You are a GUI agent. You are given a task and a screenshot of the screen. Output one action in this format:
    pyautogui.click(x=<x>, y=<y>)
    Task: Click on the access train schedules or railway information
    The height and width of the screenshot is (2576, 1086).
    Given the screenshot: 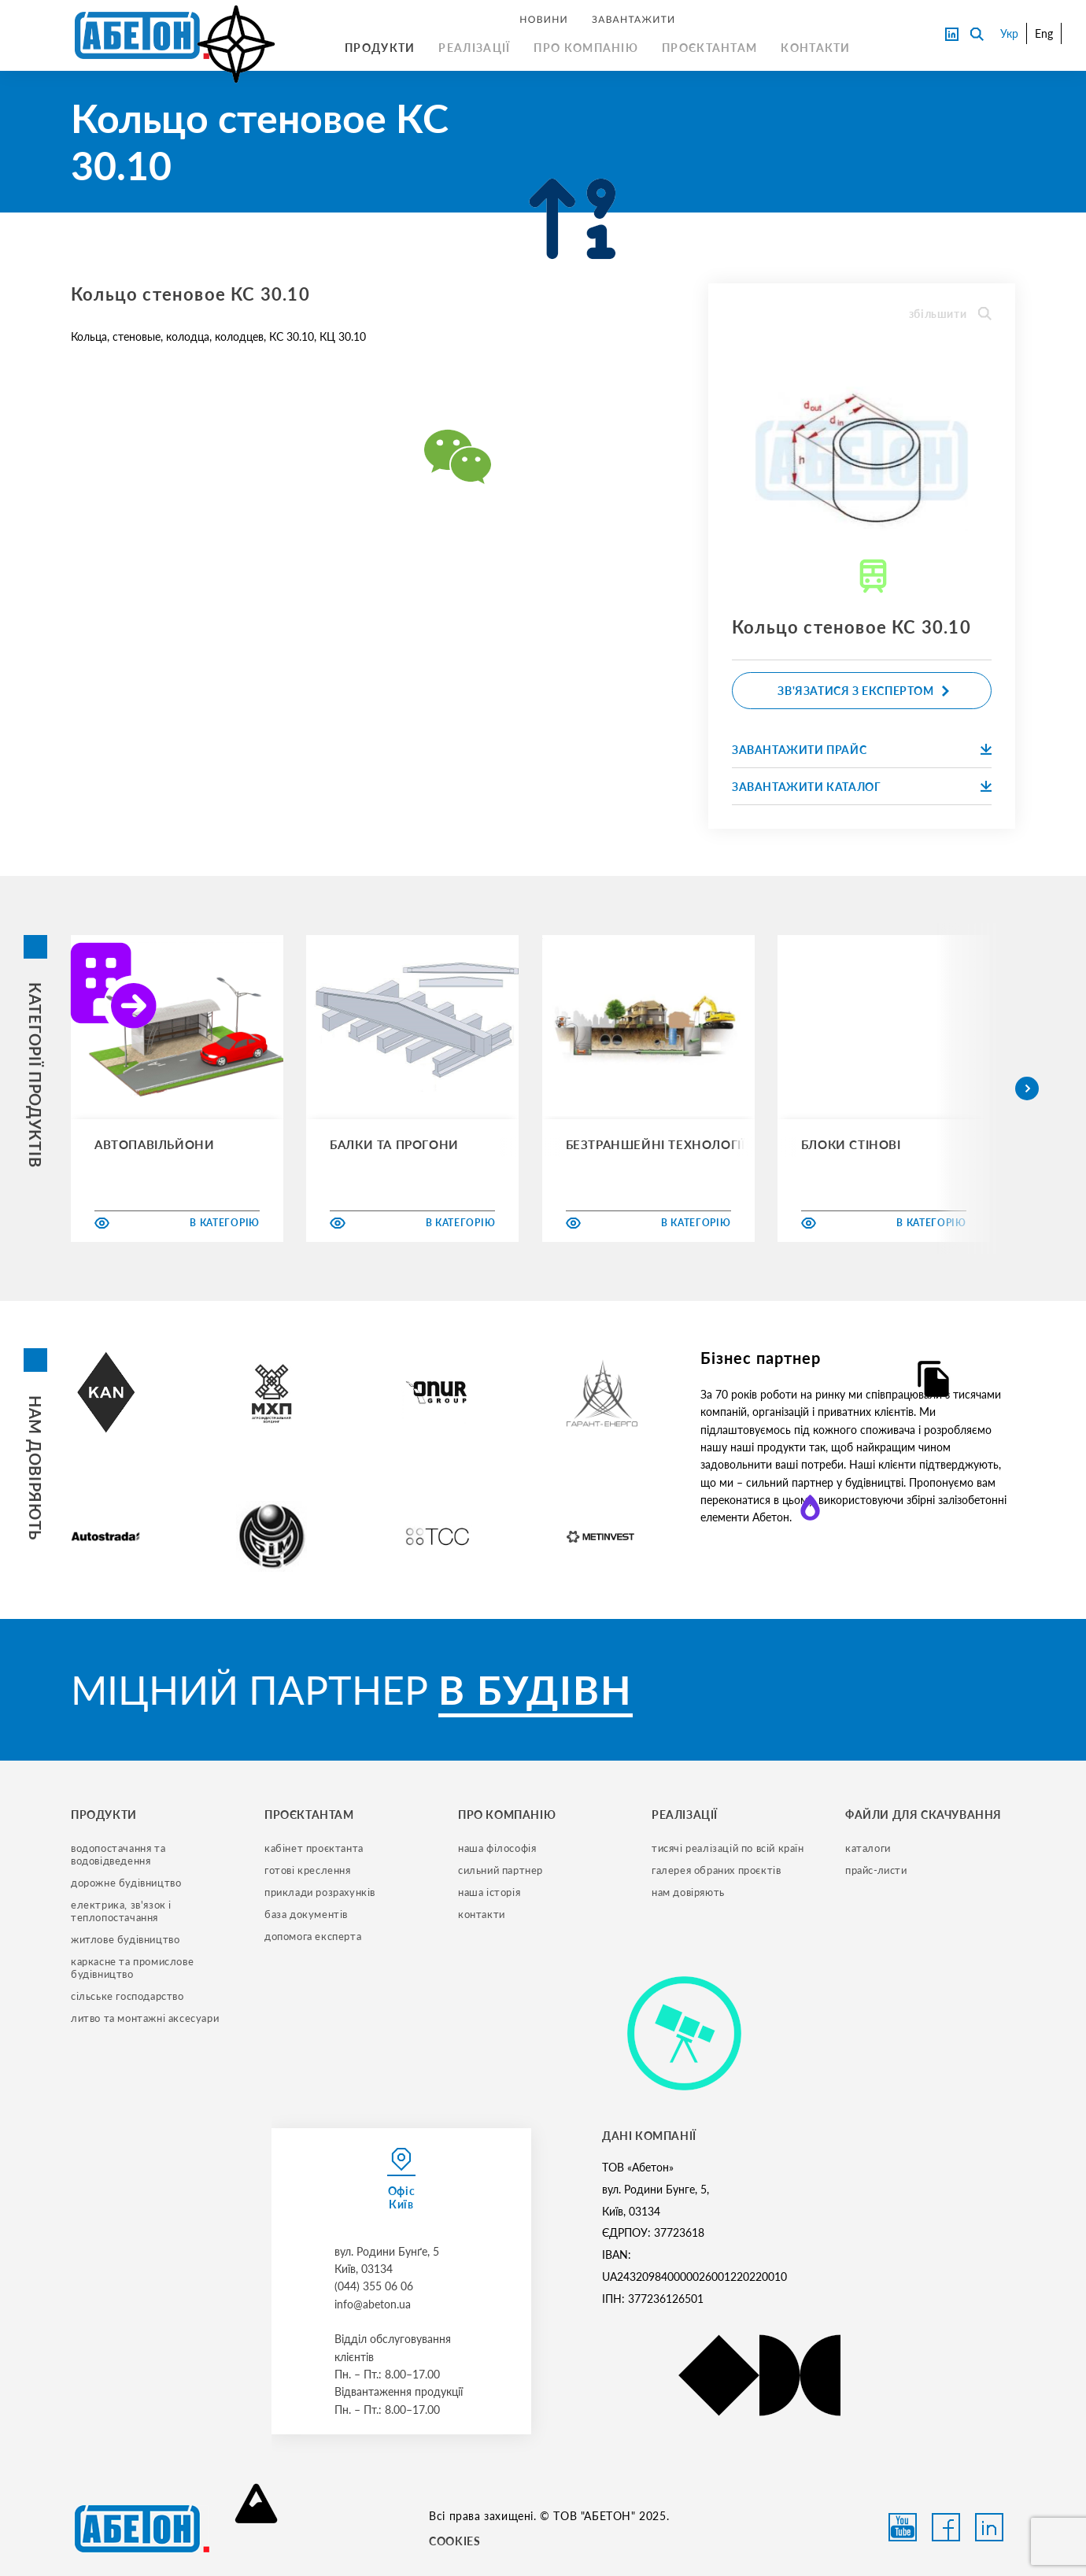 What is the action you would take?
    pyautogui.click(x=873, y=575)
    